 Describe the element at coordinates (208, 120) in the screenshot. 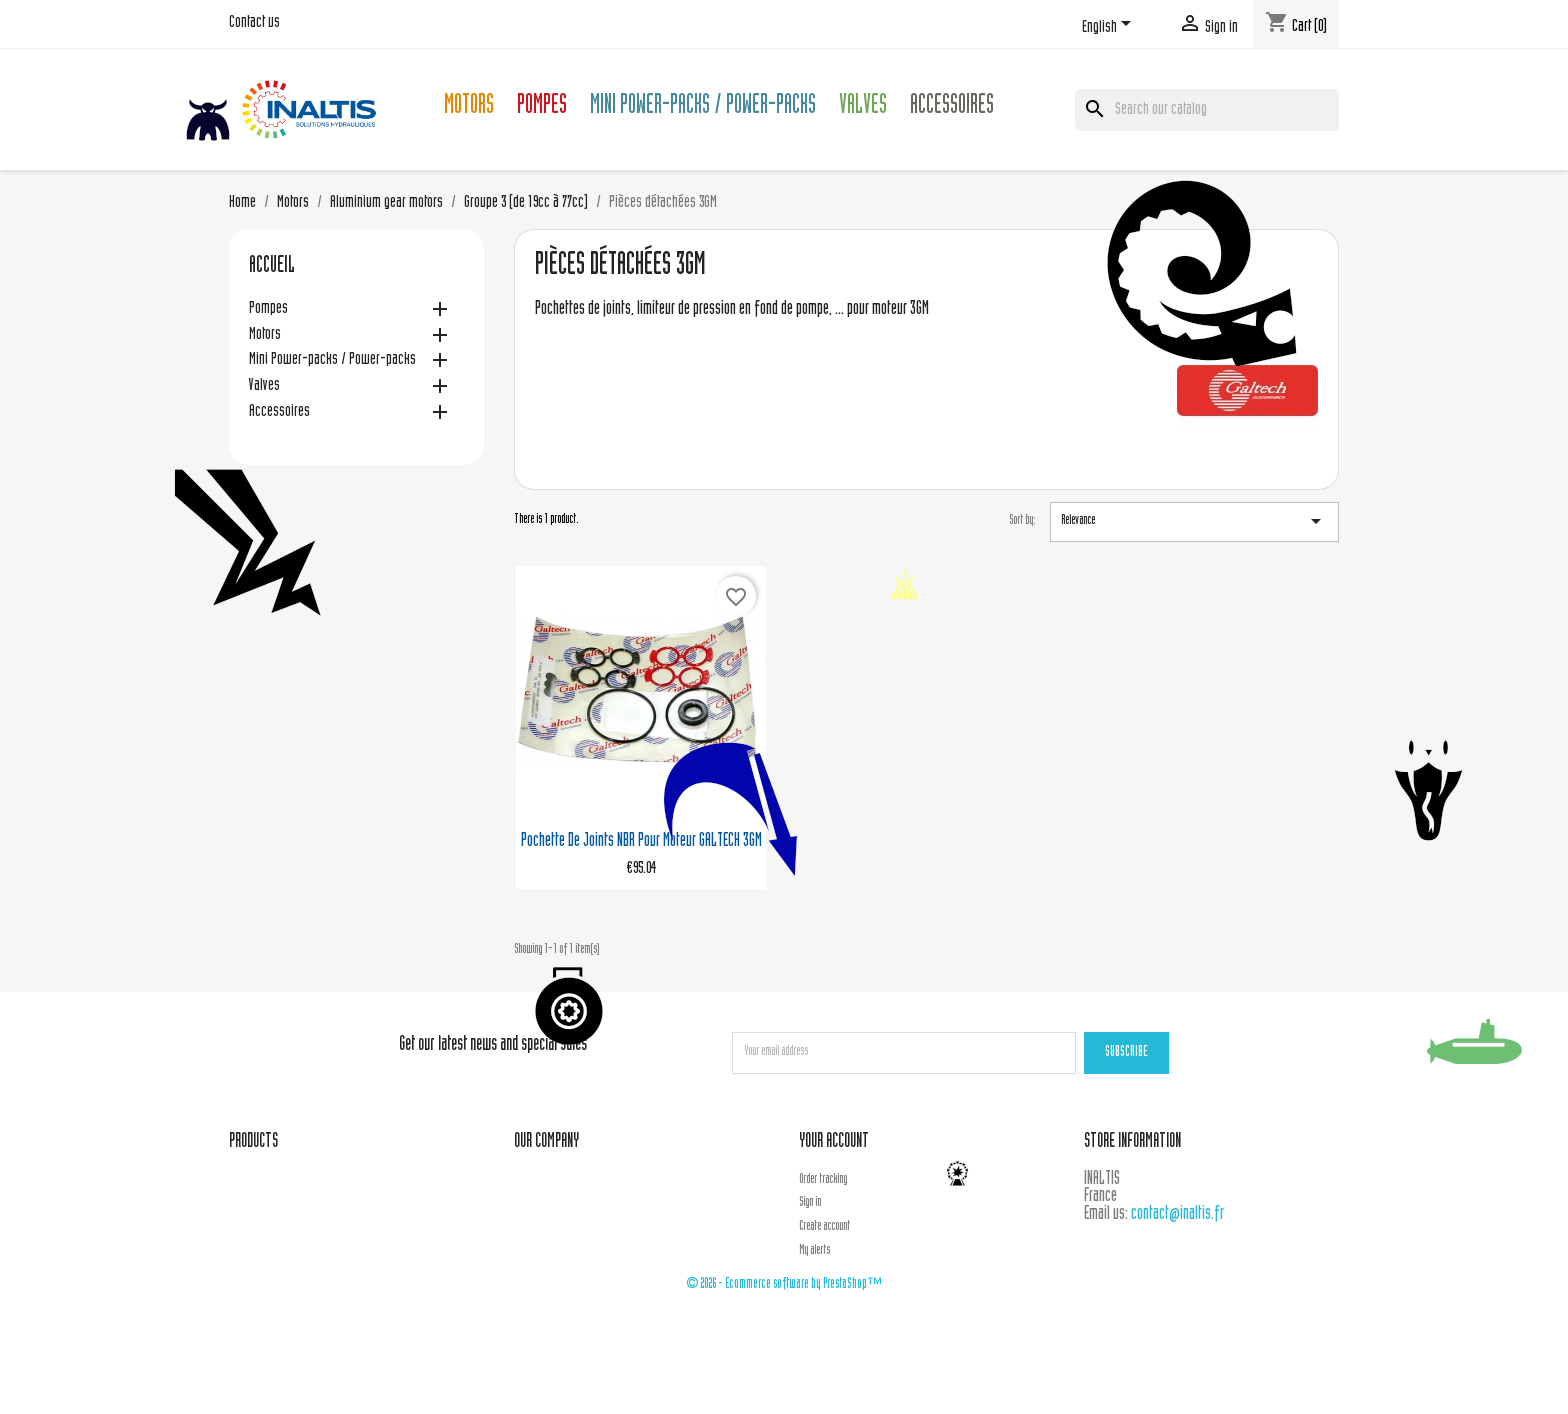

I see `select brute character class` at that location.